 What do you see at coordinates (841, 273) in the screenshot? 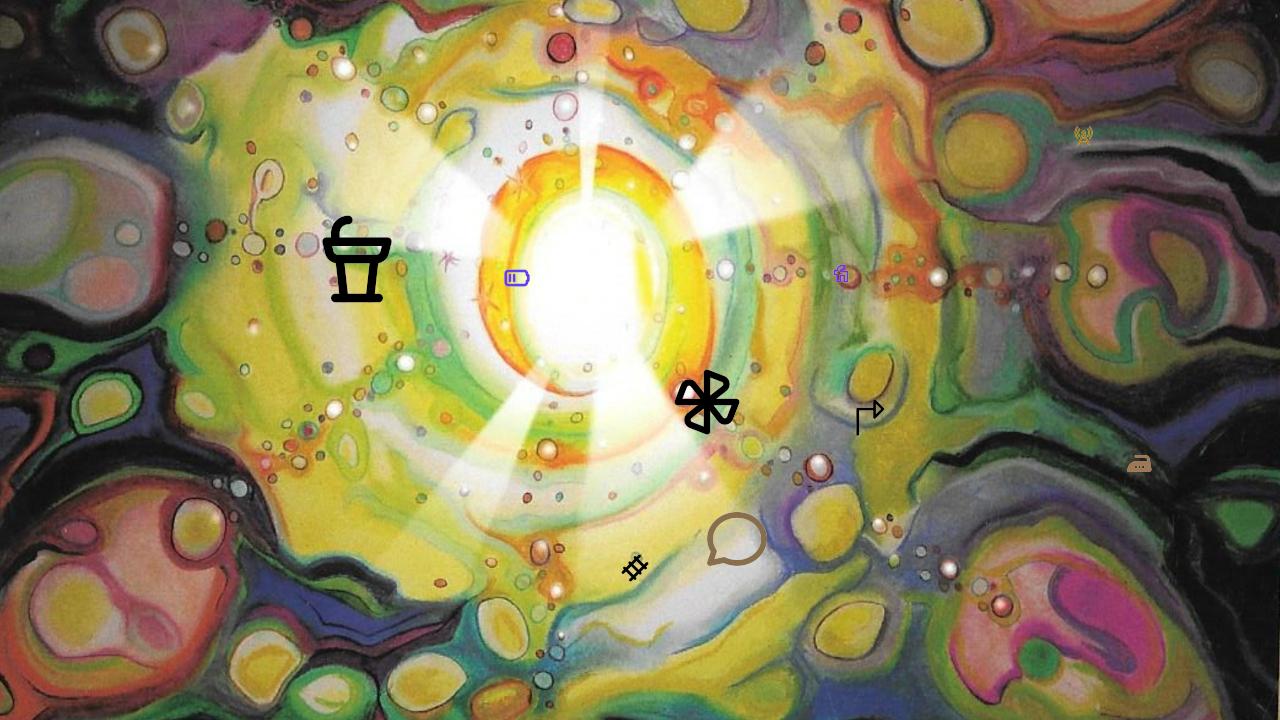
I see `open fiverr freelance marketplace` at bounding box center [841, 273].